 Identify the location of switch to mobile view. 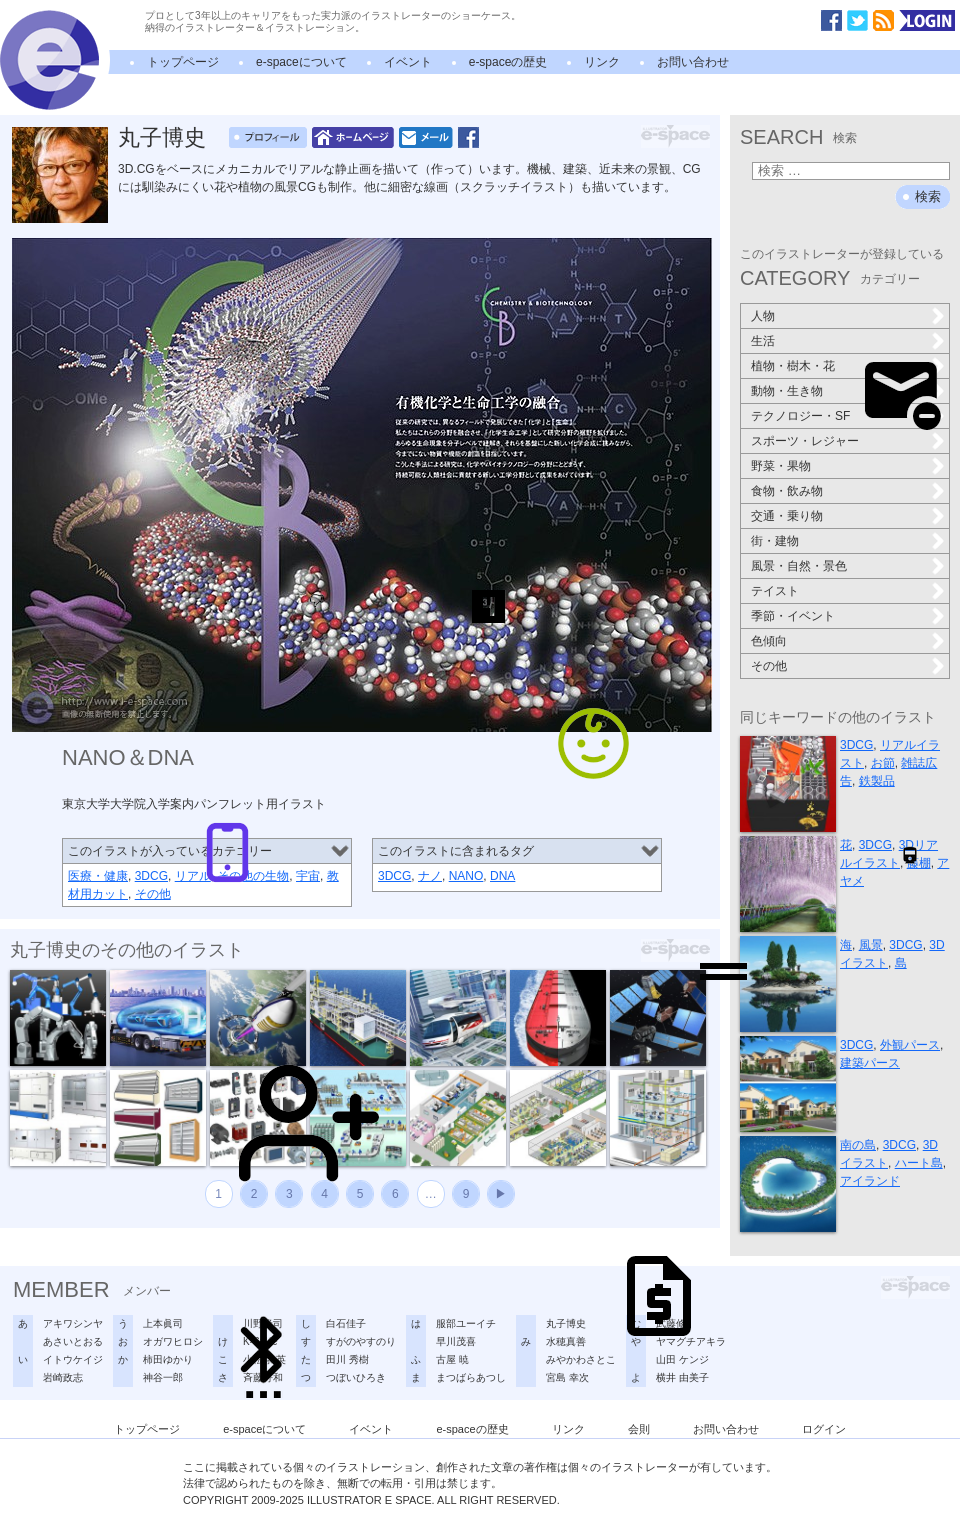
(227, 852).